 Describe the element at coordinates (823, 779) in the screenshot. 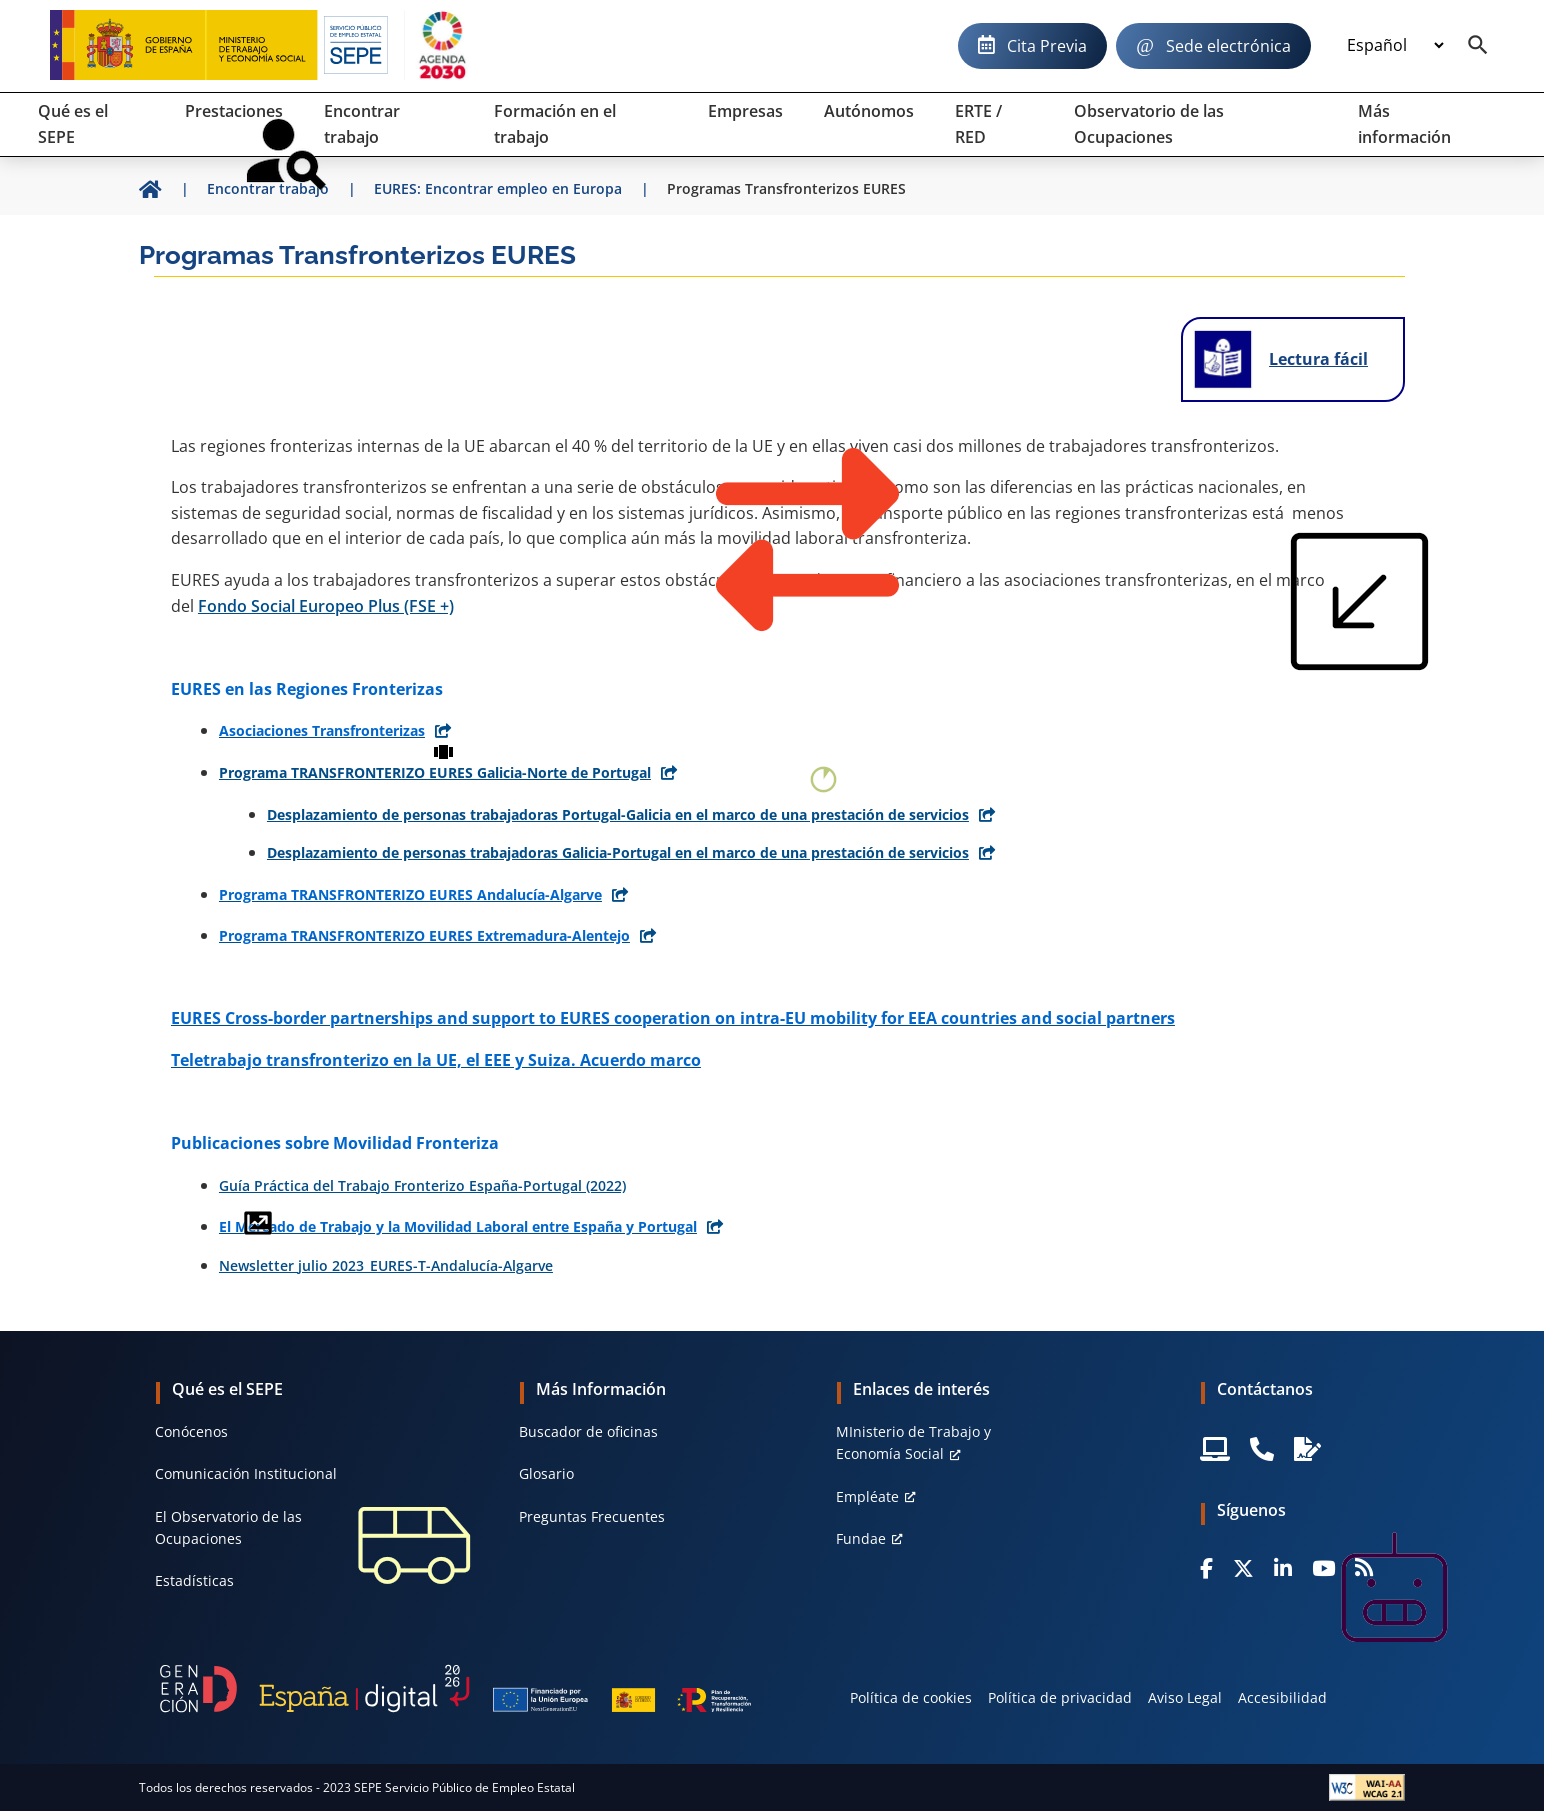

I see `indicates 10% progress or completion` at that location.